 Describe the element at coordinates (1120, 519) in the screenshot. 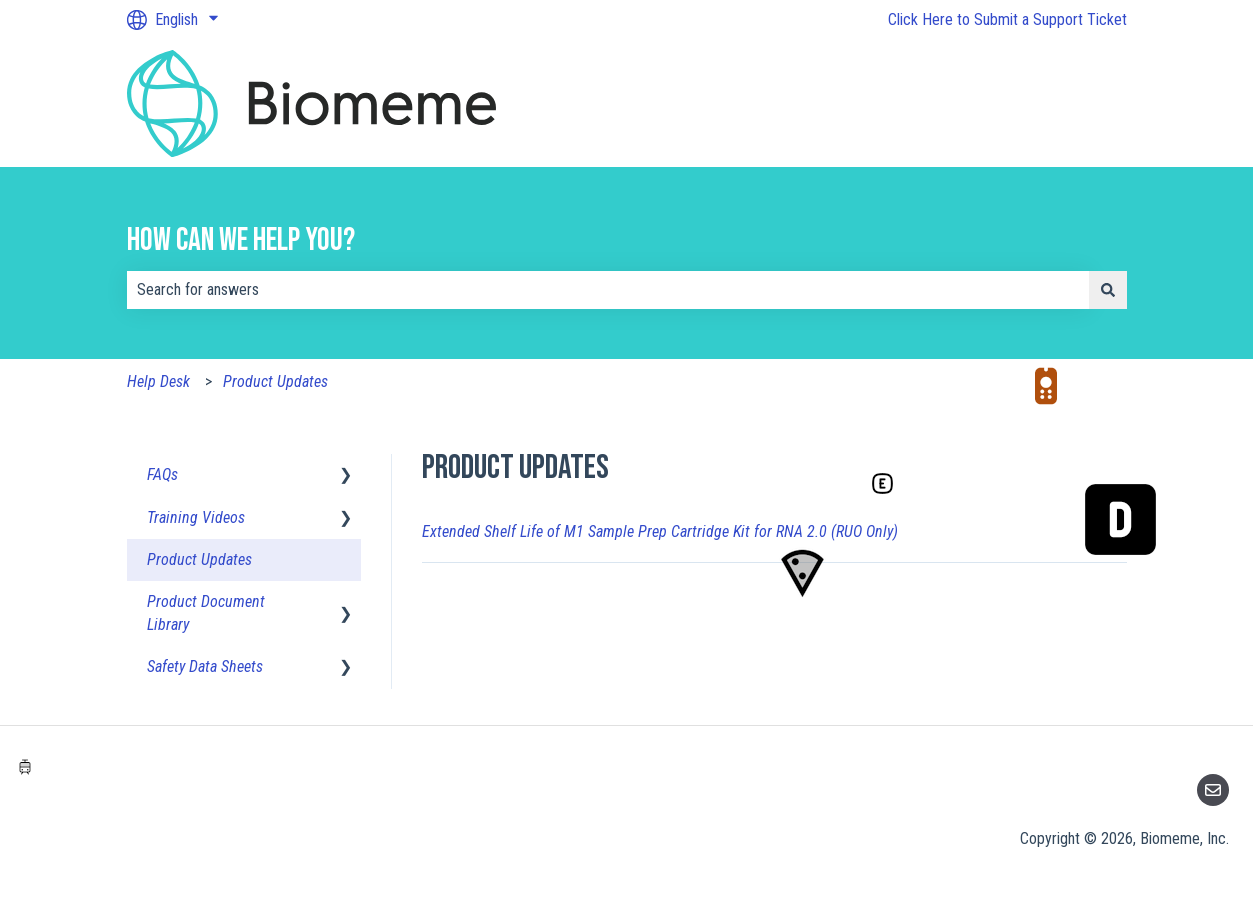

I see `indicates items or options starting with the letter D` at that location.